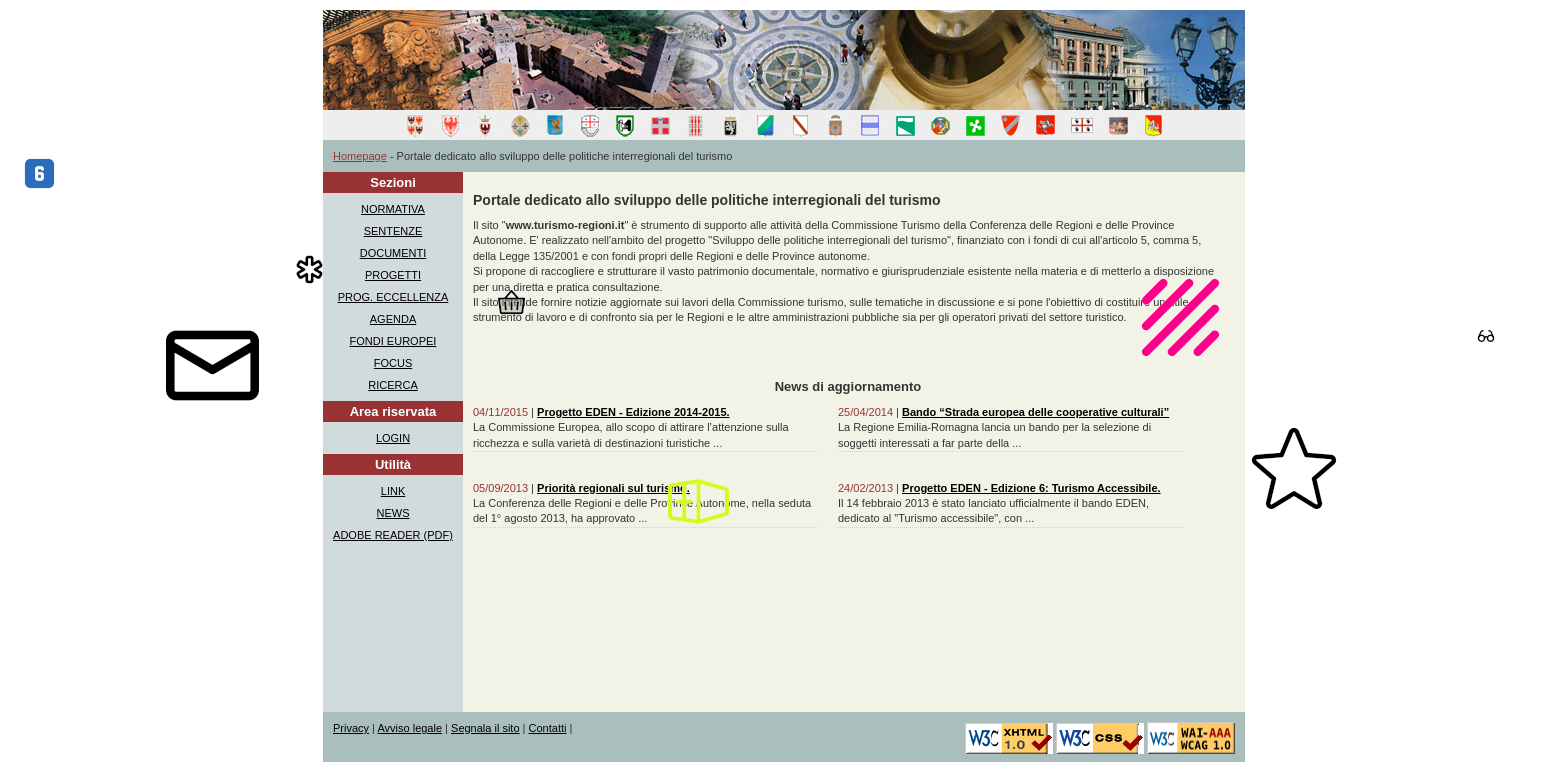 The height and width of the screenshot is (772, 1568). I want to click on enable reading mode, so click(1486, 336).